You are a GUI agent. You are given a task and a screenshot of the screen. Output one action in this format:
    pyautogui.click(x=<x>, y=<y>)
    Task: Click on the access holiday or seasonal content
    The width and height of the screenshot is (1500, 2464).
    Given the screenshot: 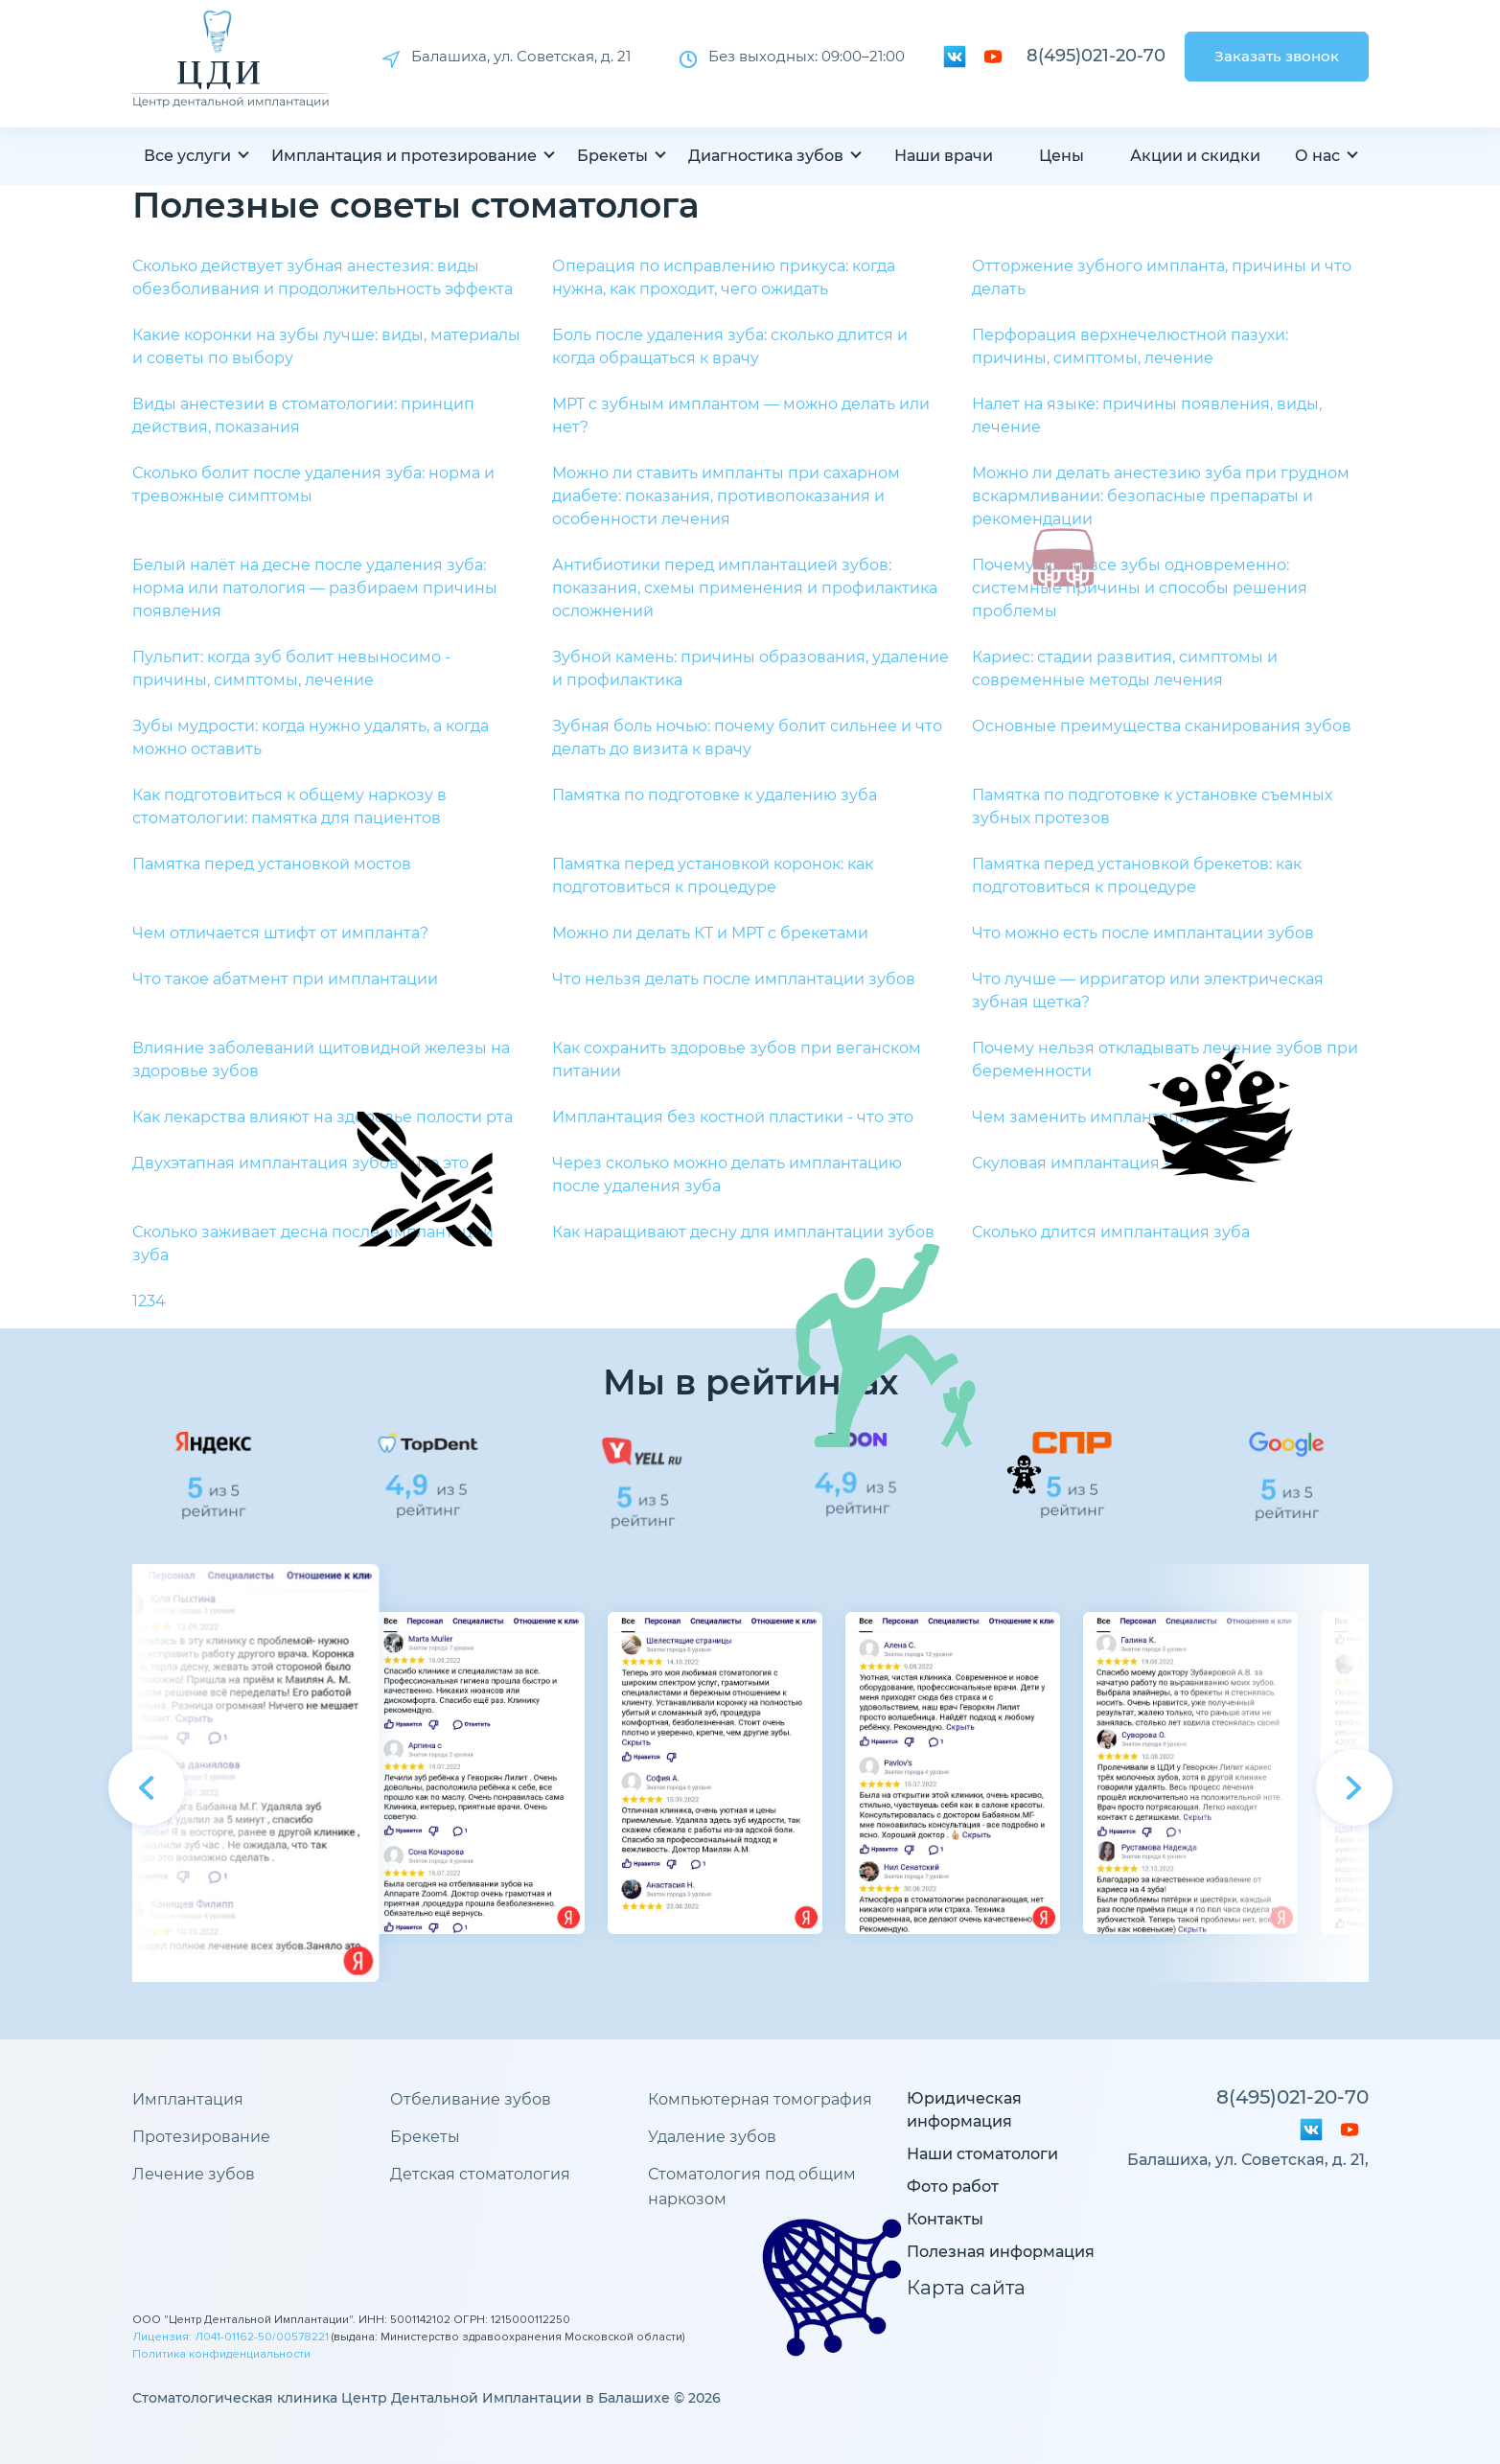 What is the action you would take?
    pyautogui.click(x=1024, y=1474)
    